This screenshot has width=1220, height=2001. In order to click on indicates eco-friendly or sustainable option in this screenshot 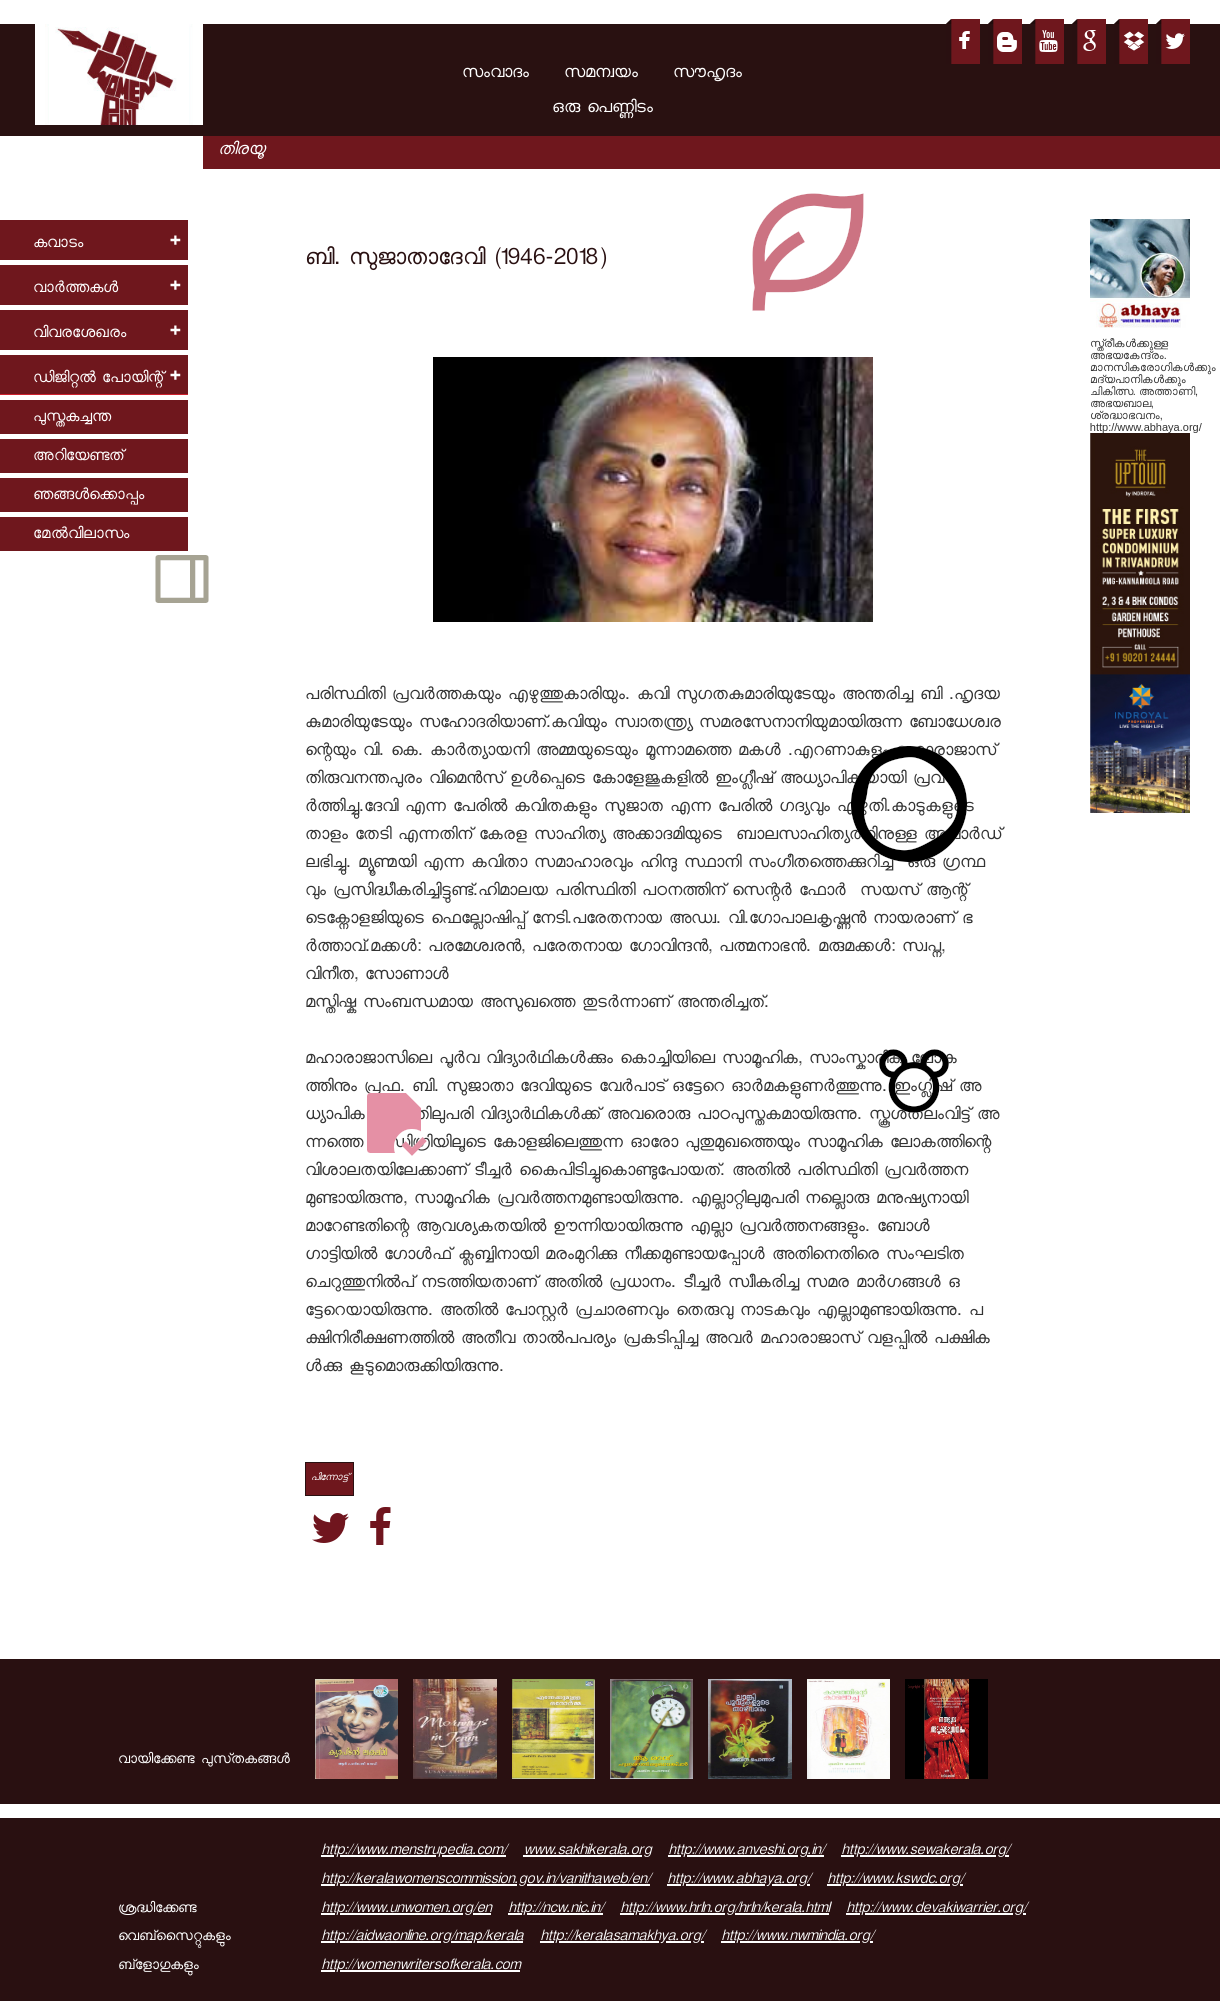, I will do `click(808, 249)`.